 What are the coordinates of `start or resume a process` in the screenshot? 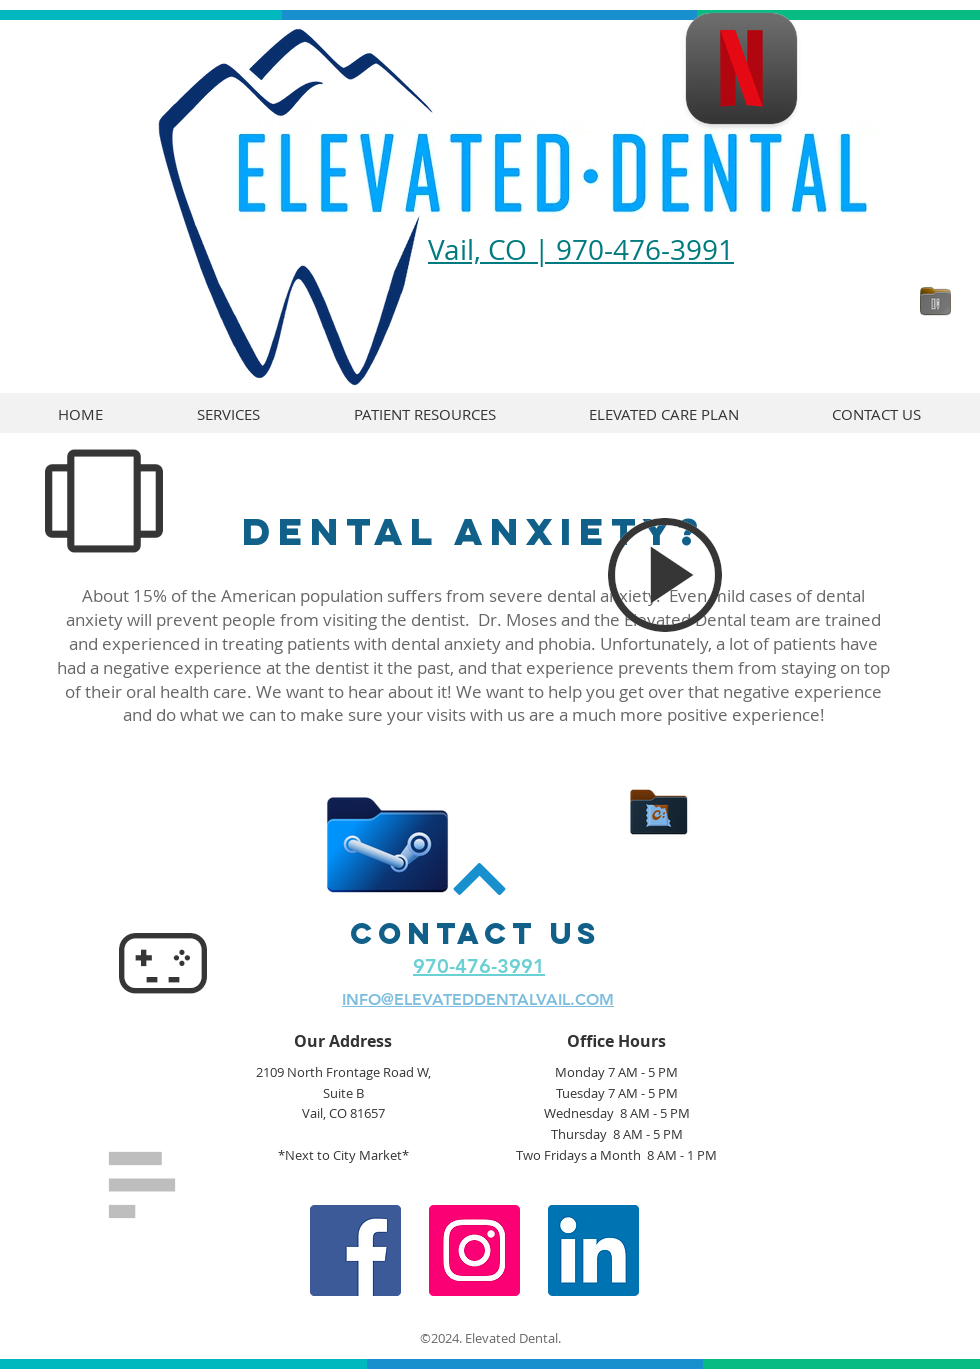 It's located at (665, 575).